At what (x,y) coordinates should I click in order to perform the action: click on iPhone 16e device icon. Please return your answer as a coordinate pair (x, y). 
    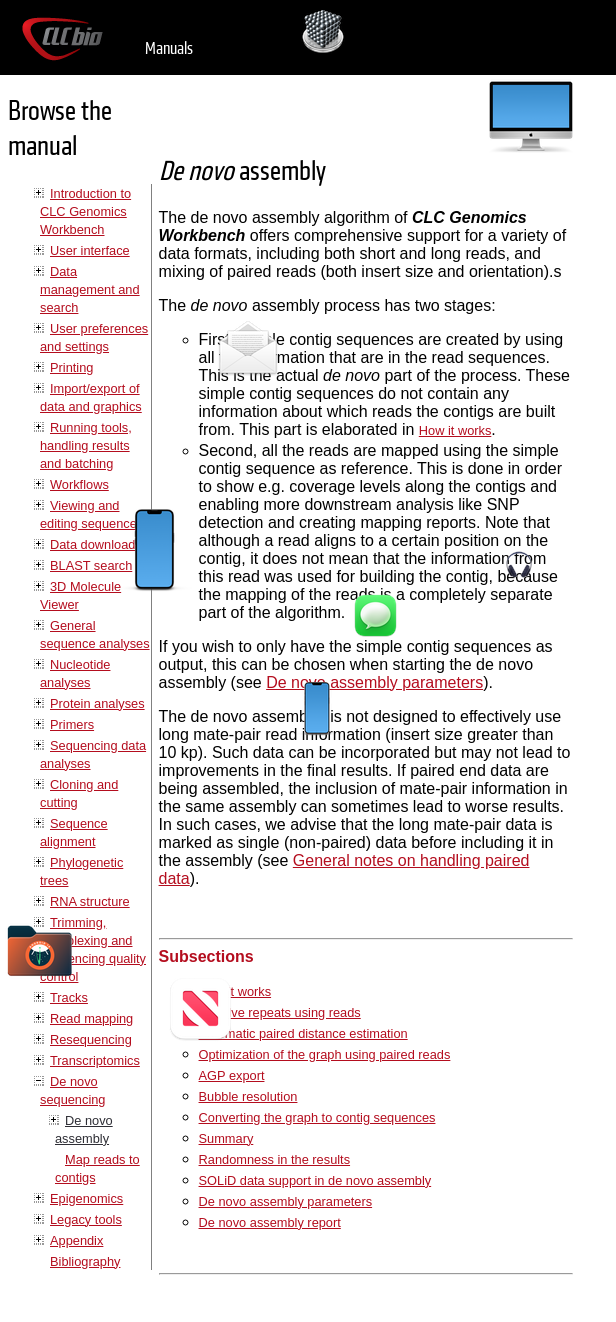
    Looking at the image, I should click on (154, 550).